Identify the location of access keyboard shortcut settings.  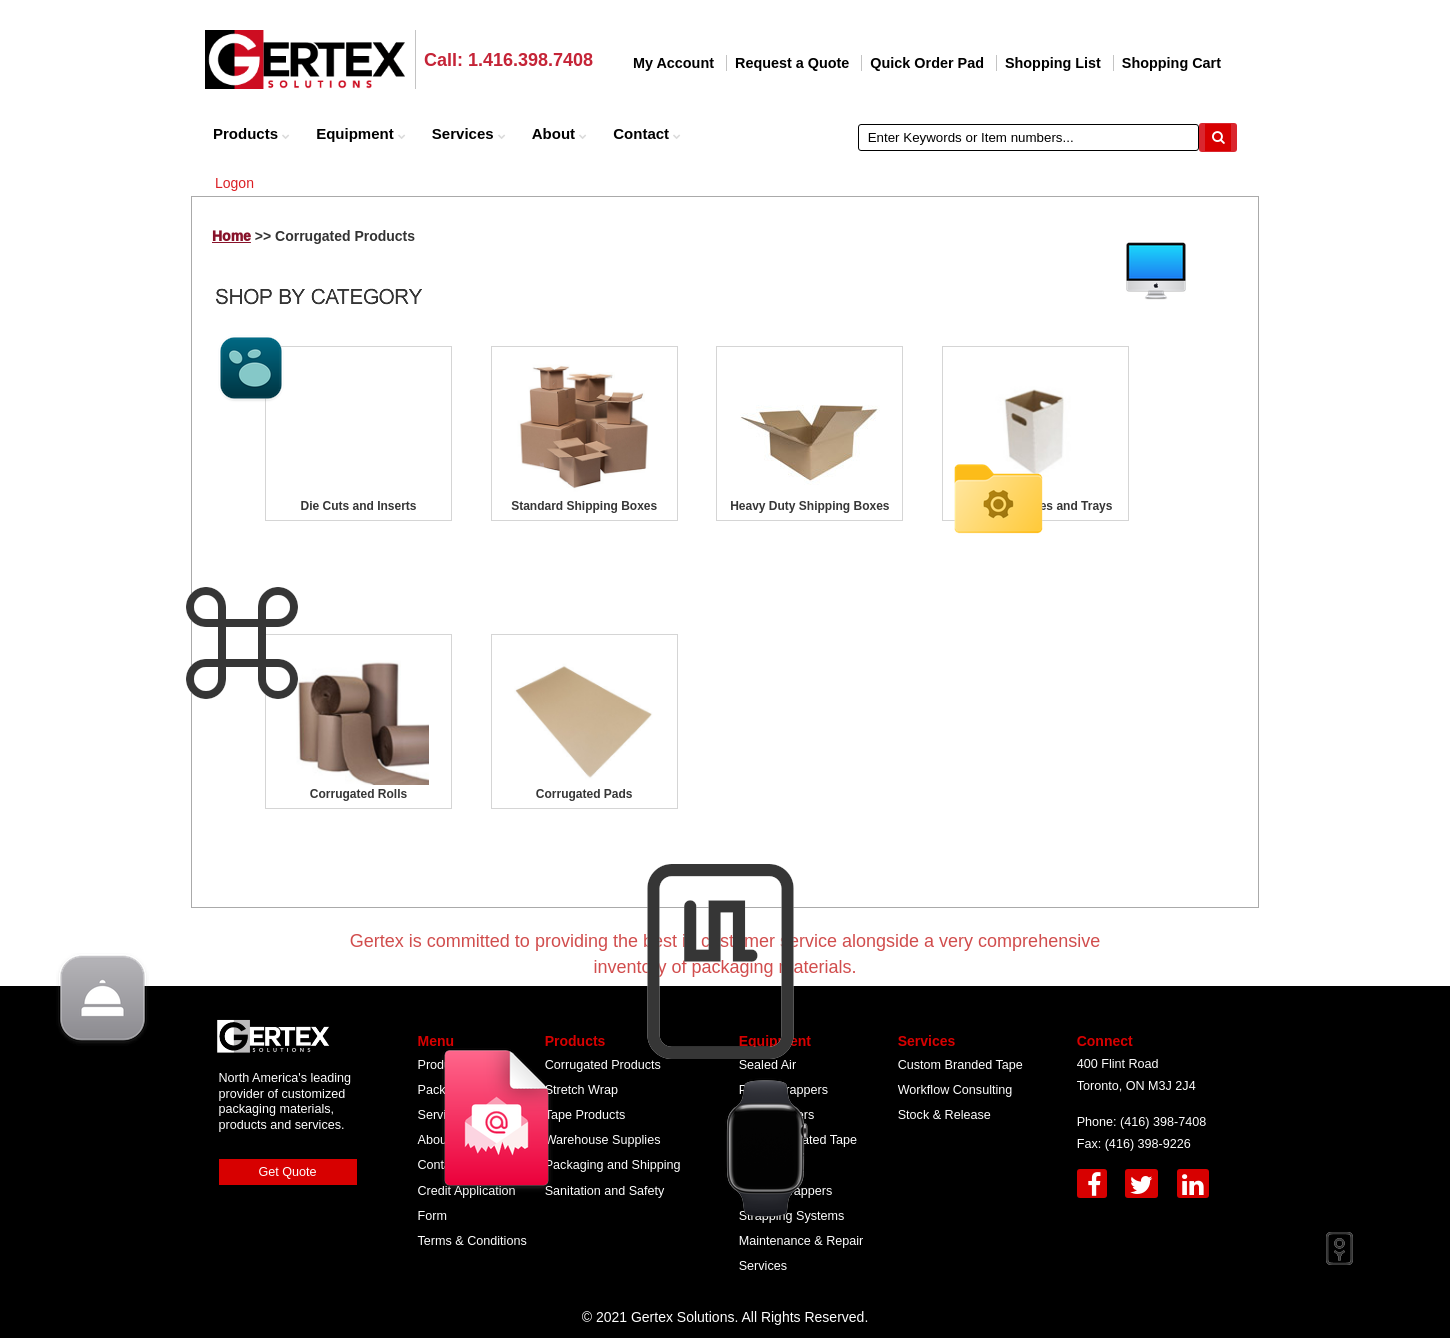
(242, 643).